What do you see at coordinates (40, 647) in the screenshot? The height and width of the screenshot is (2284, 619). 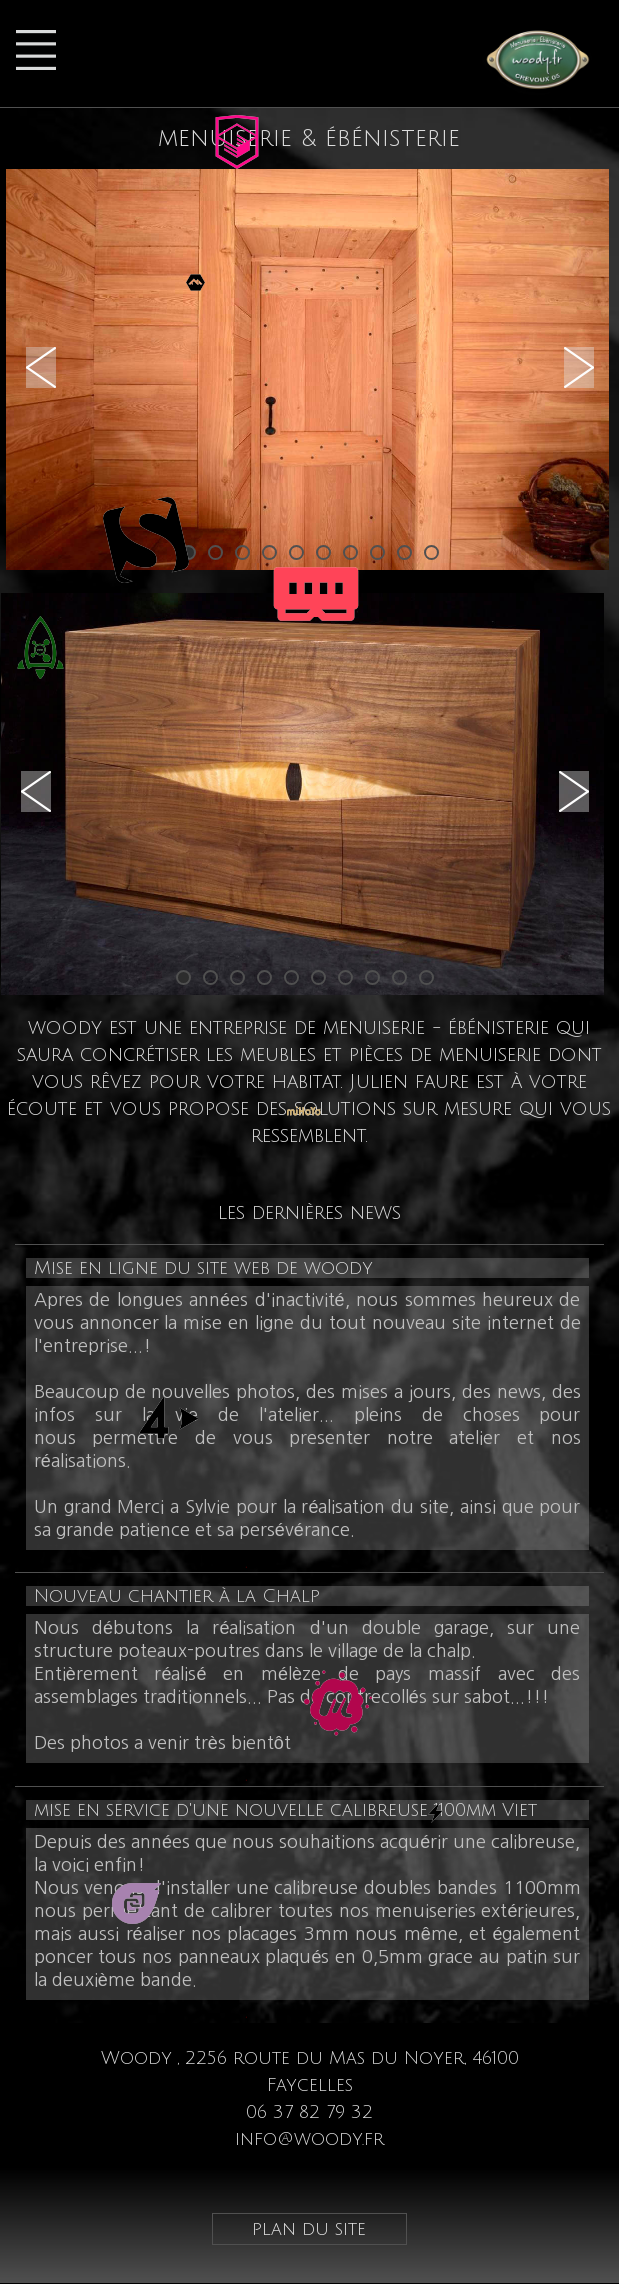 I see `Apache RocketMQ logo` at bounding box center [40, 647].